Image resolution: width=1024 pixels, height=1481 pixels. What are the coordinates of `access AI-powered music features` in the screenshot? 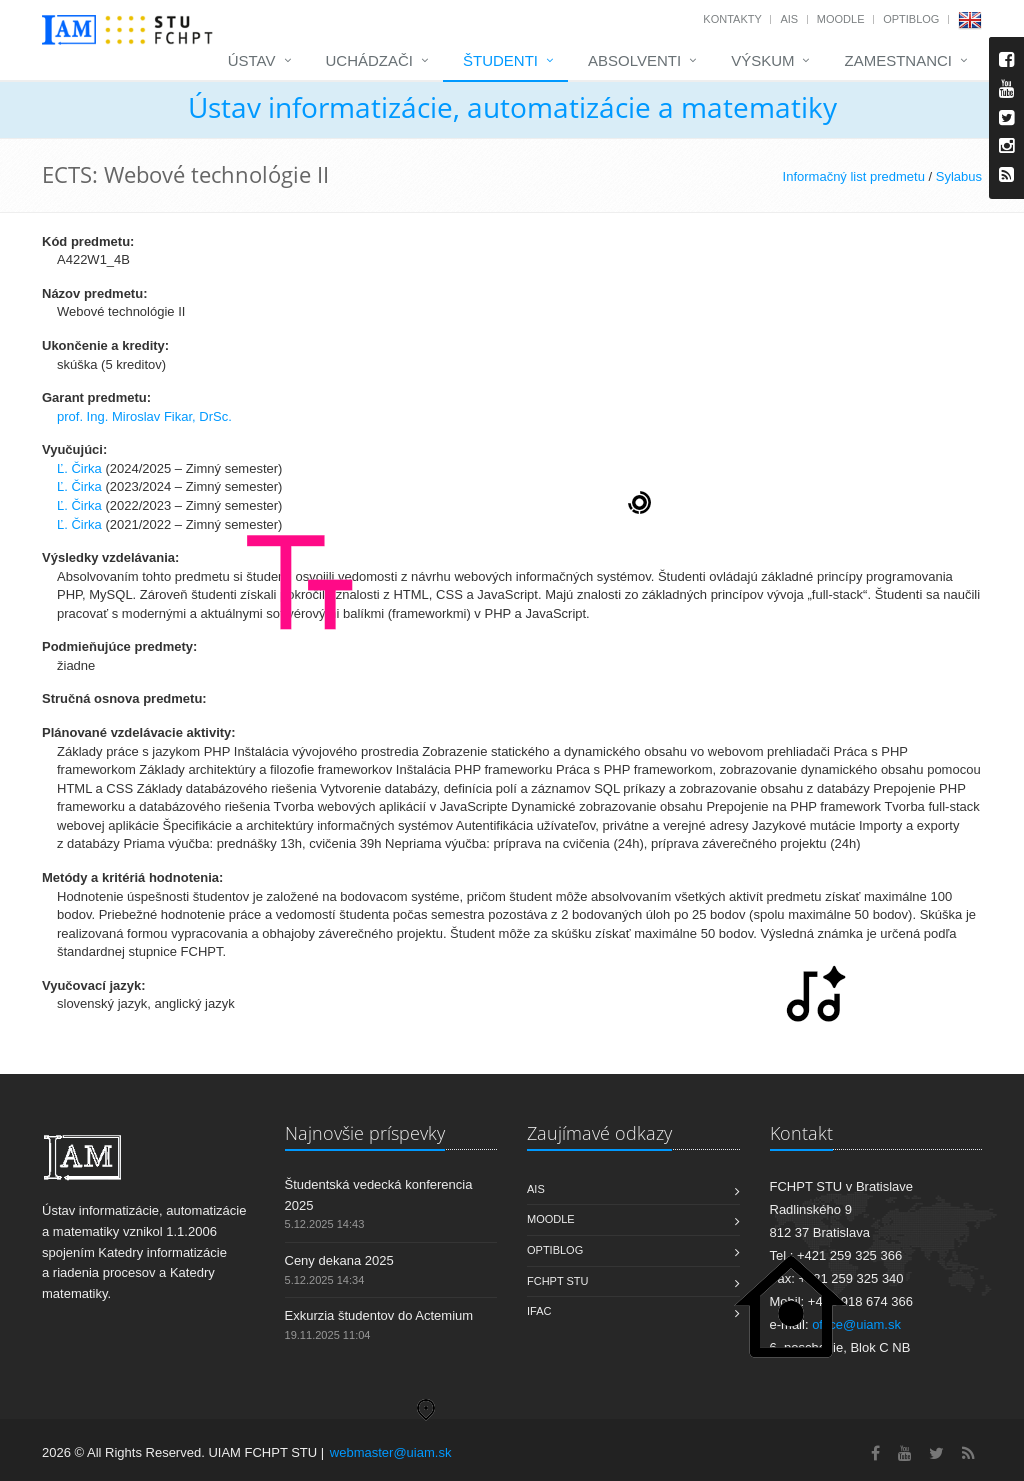 It's located at (817, 996).